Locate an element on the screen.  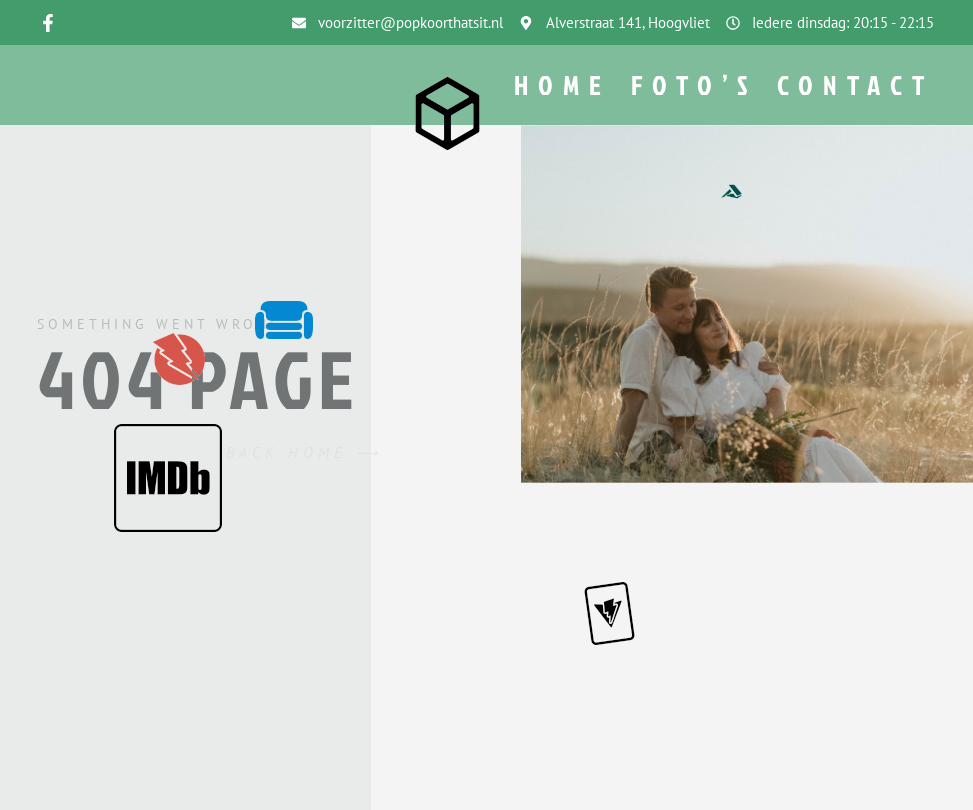
Zap app logo is located at coordinates (179, 359).